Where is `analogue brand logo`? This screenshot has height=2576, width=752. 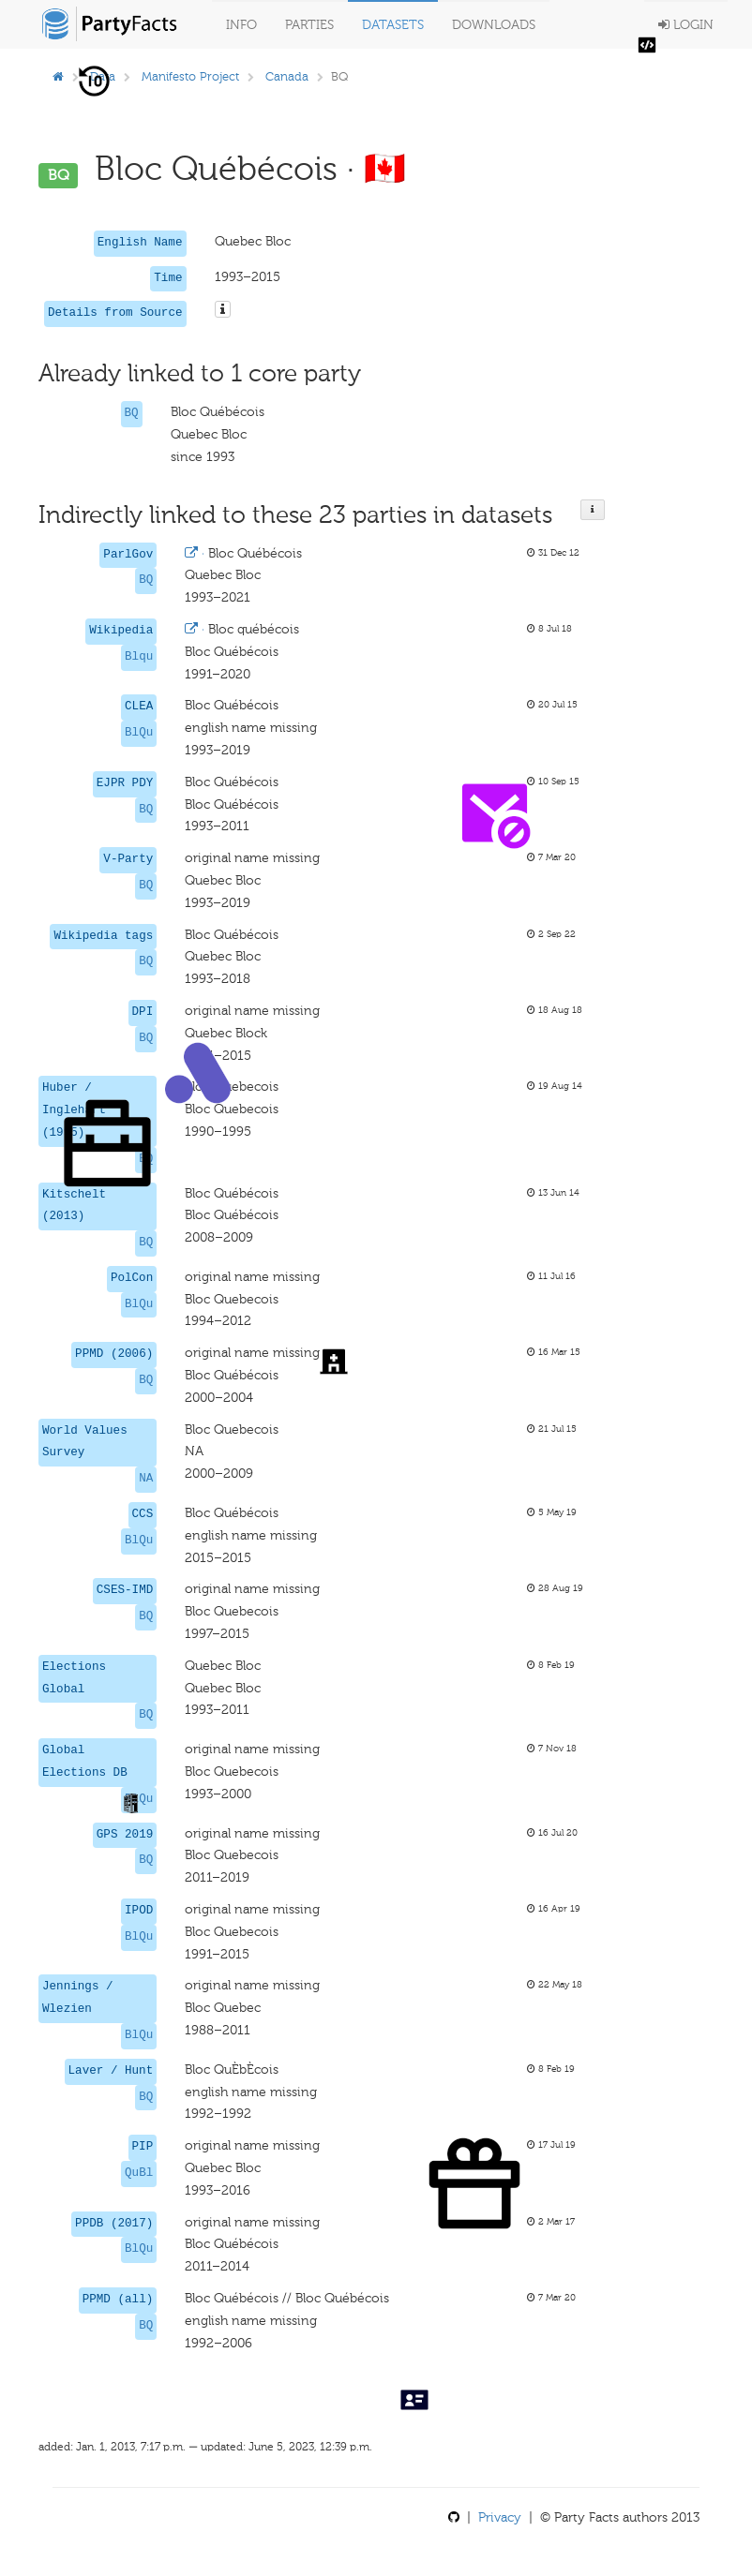 analogue brand logo is located at coordinates (198, 1073).